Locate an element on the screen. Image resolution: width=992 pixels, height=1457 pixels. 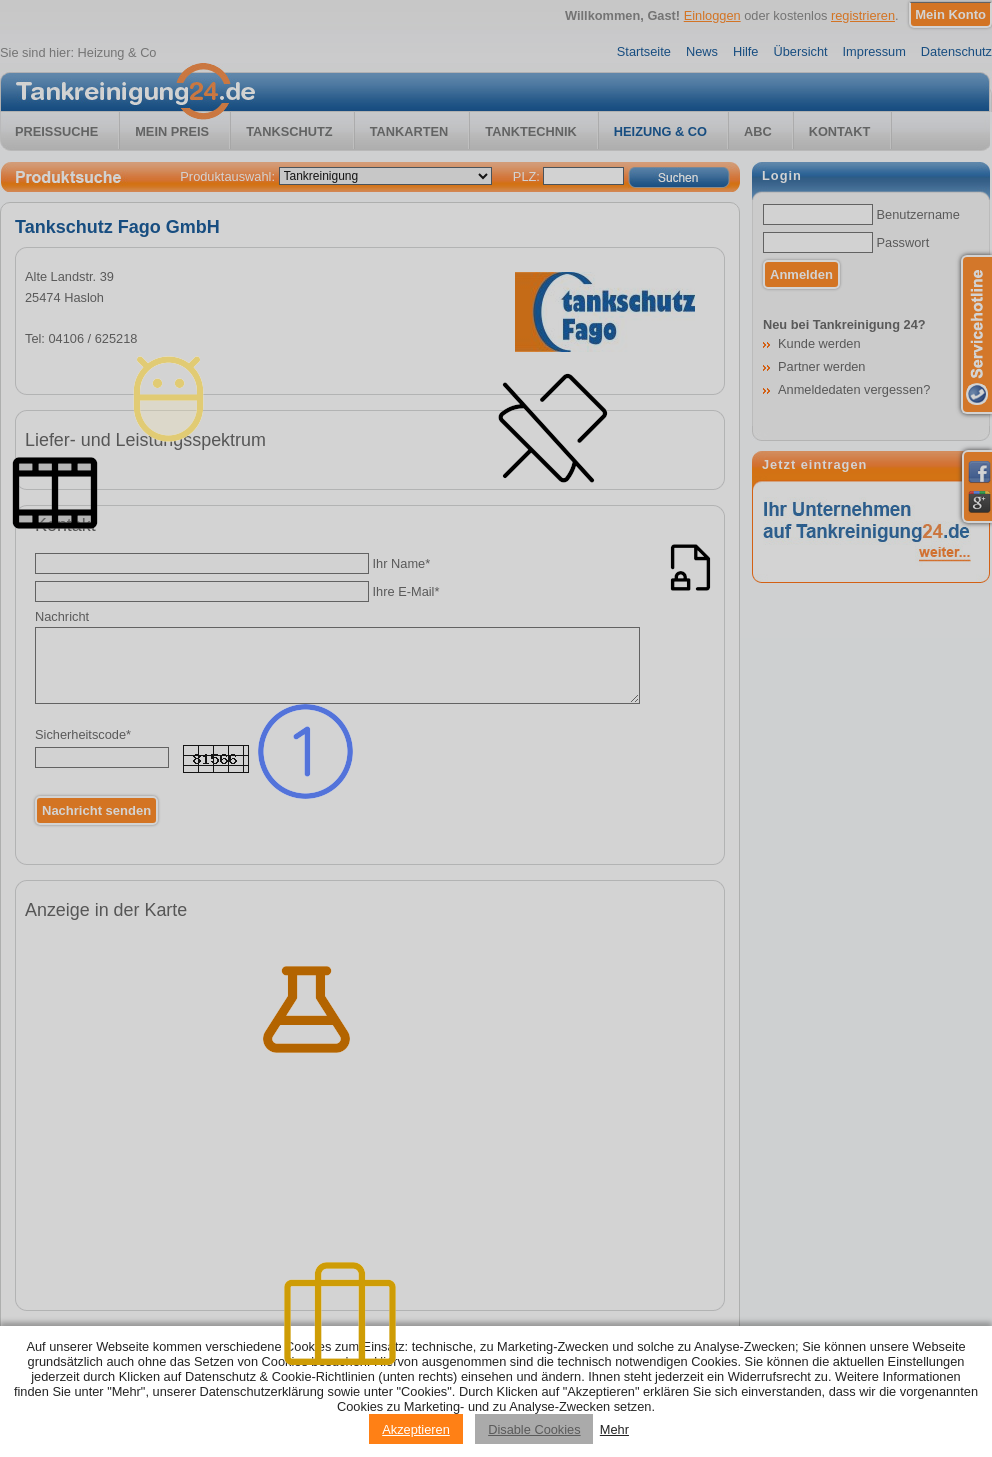
access travel or trip details is located at coordinates (340, 1318).